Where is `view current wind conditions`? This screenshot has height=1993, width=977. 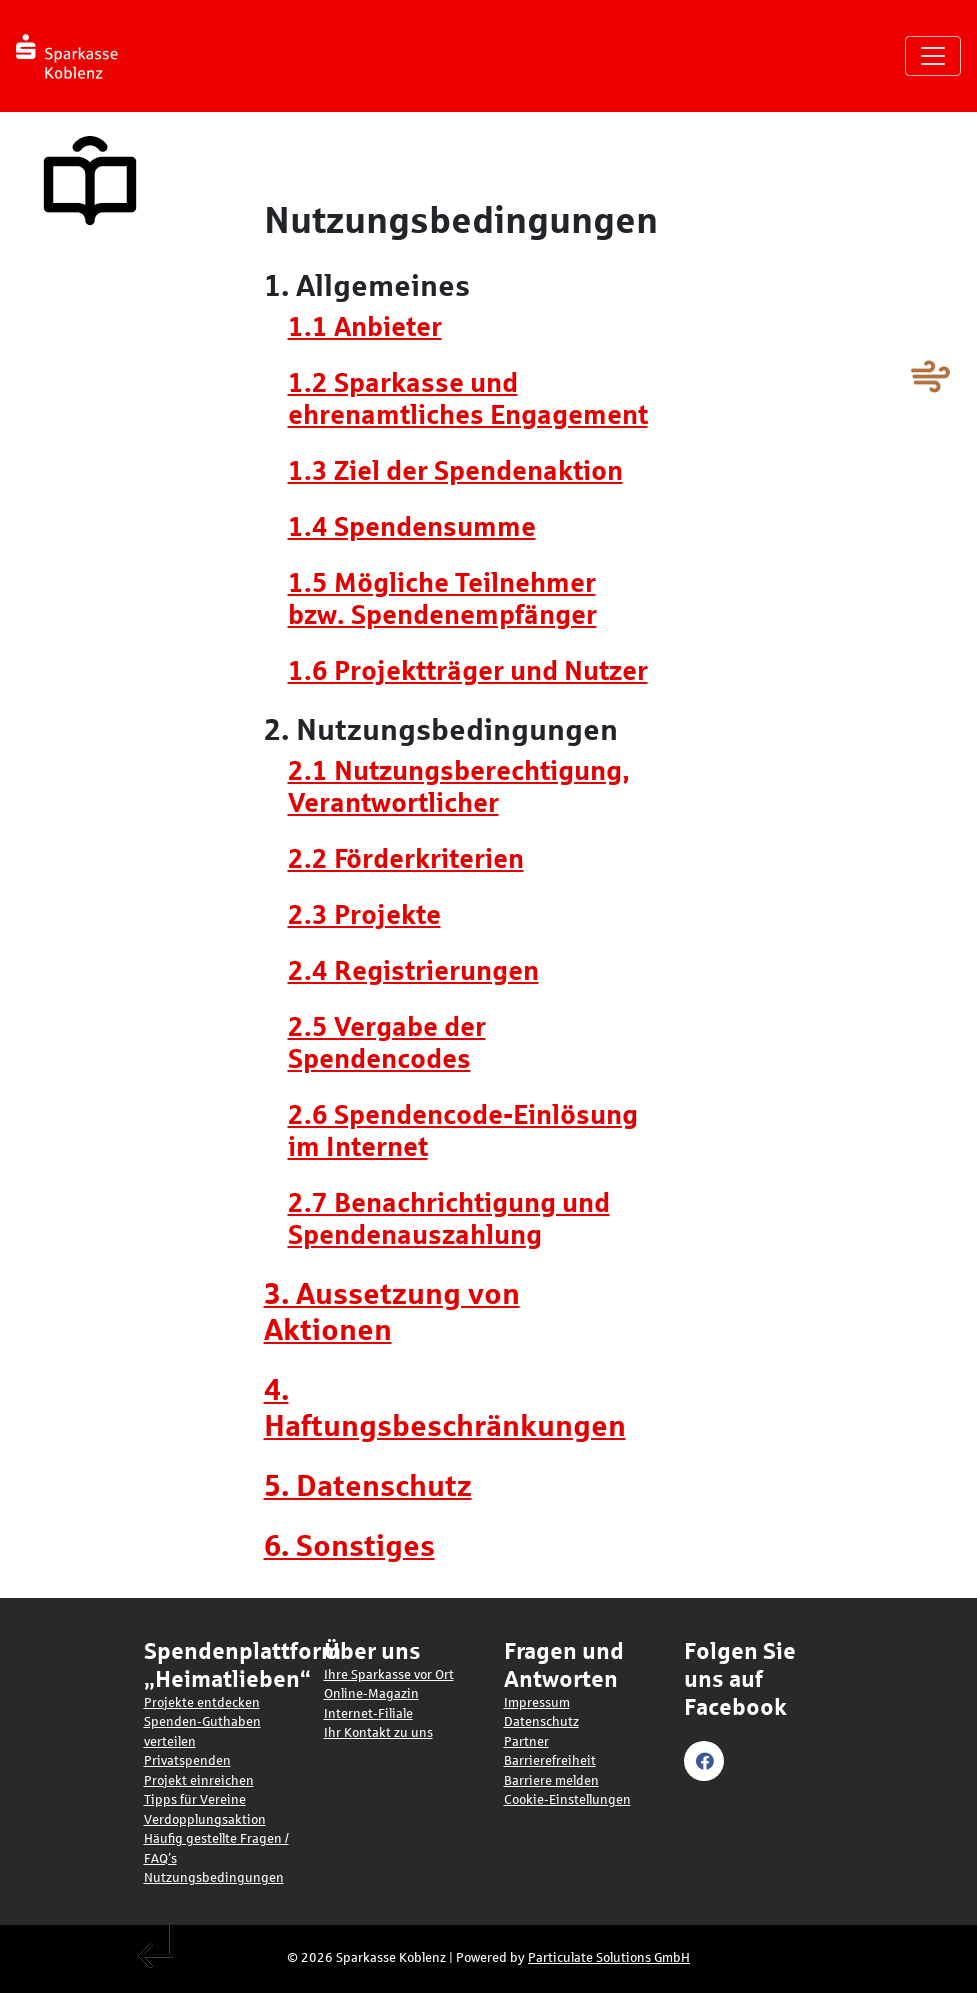
view current wind conditions is located at coordinates (930, 376).